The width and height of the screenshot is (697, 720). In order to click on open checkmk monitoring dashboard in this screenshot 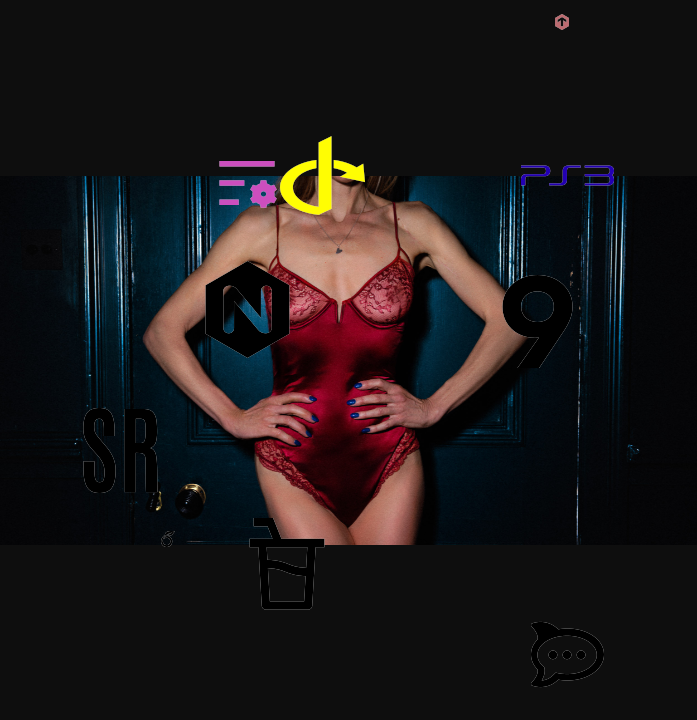, I will do `click(562, 22)`.